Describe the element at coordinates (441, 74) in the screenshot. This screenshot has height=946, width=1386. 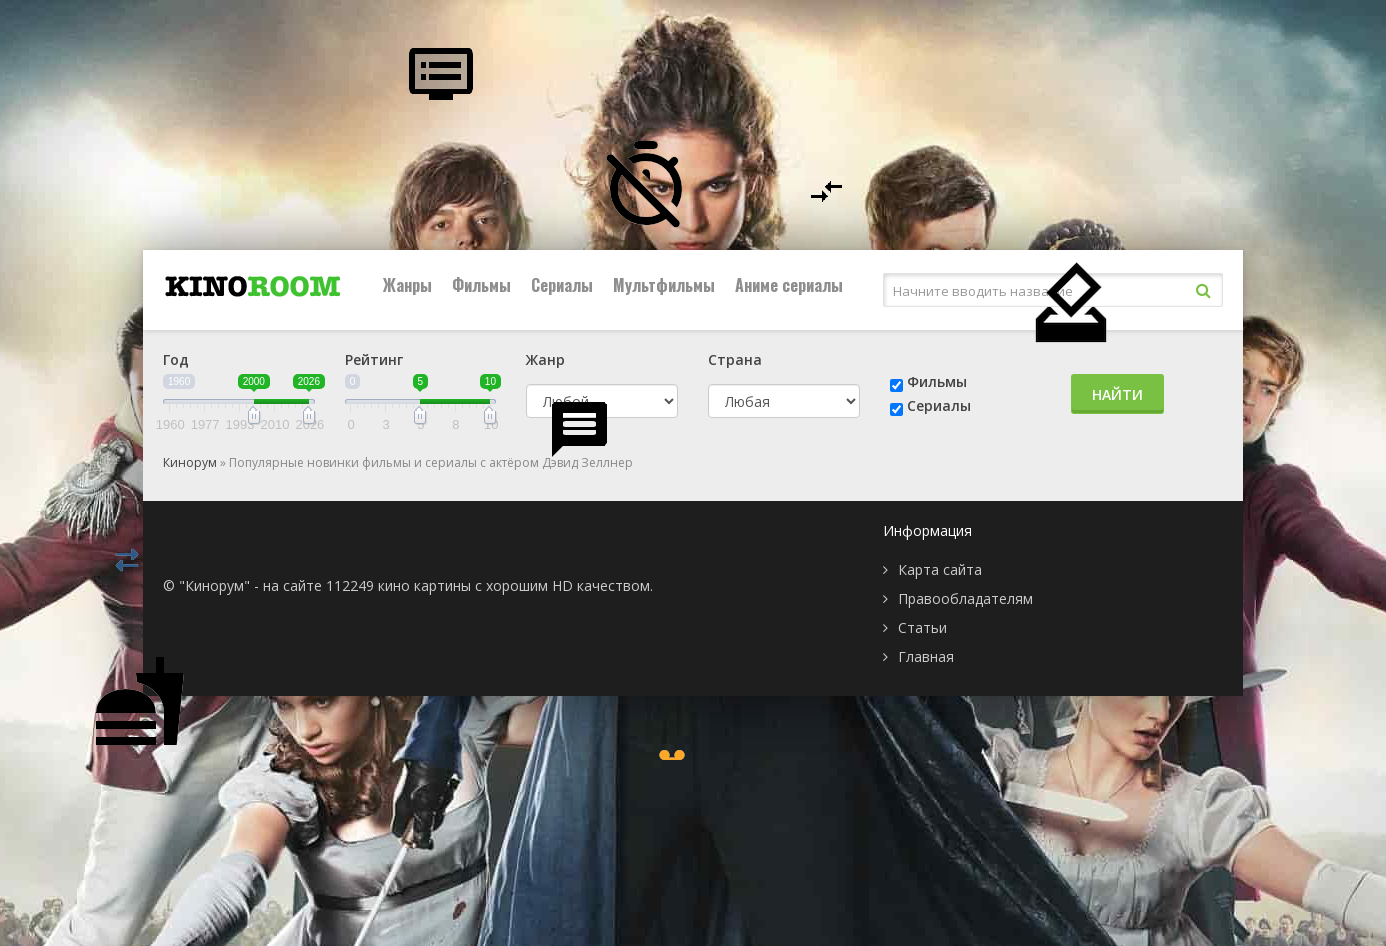
I see `access DVR or recorded content` at that location.